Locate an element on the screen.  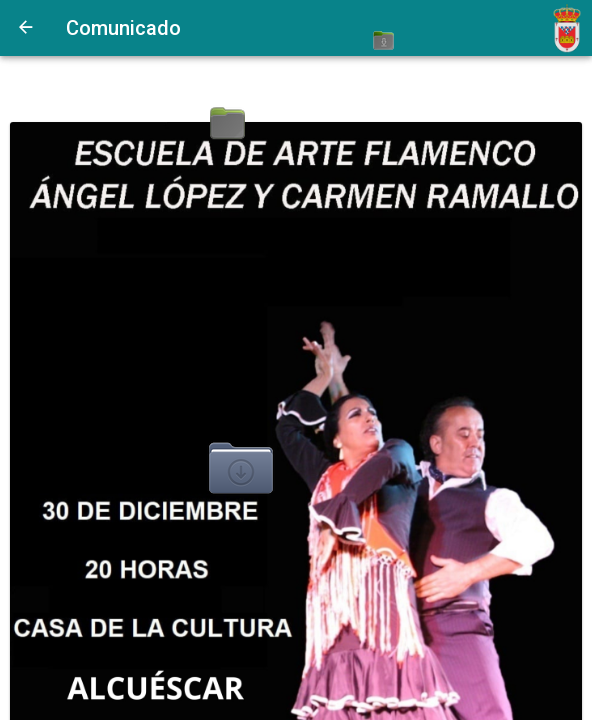
open downloads folder is located at coordinates (383, 40).